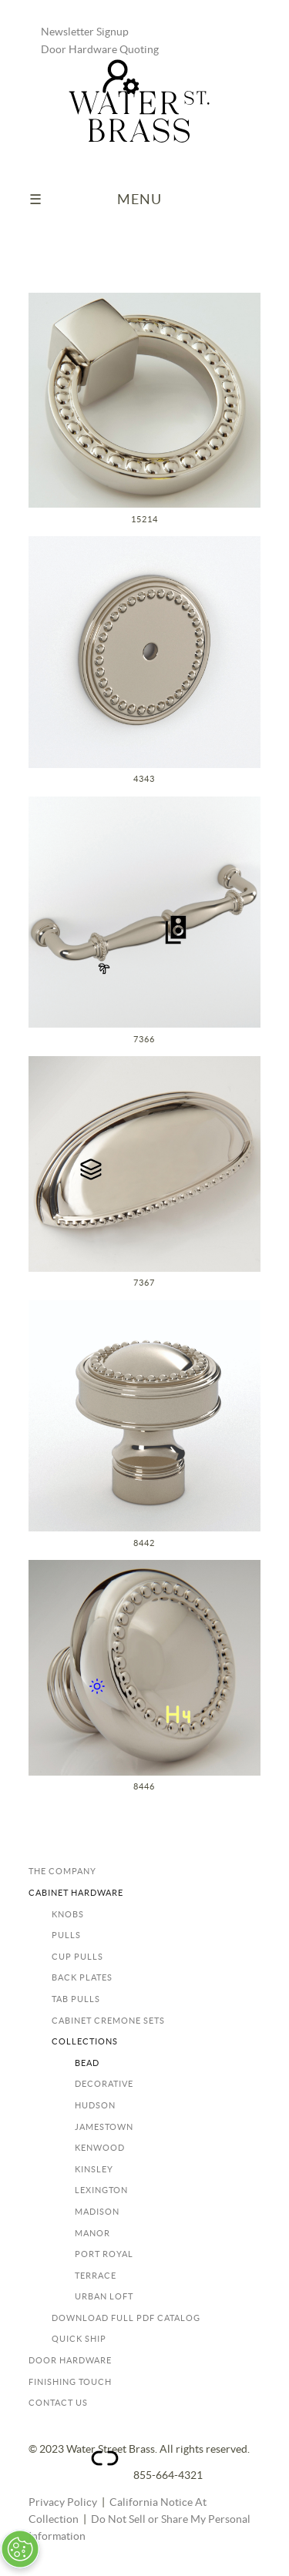 Image resolution: width=289 pixels, height=2576 pixels. I want to click on switch to light mode, so click(97, 1686).